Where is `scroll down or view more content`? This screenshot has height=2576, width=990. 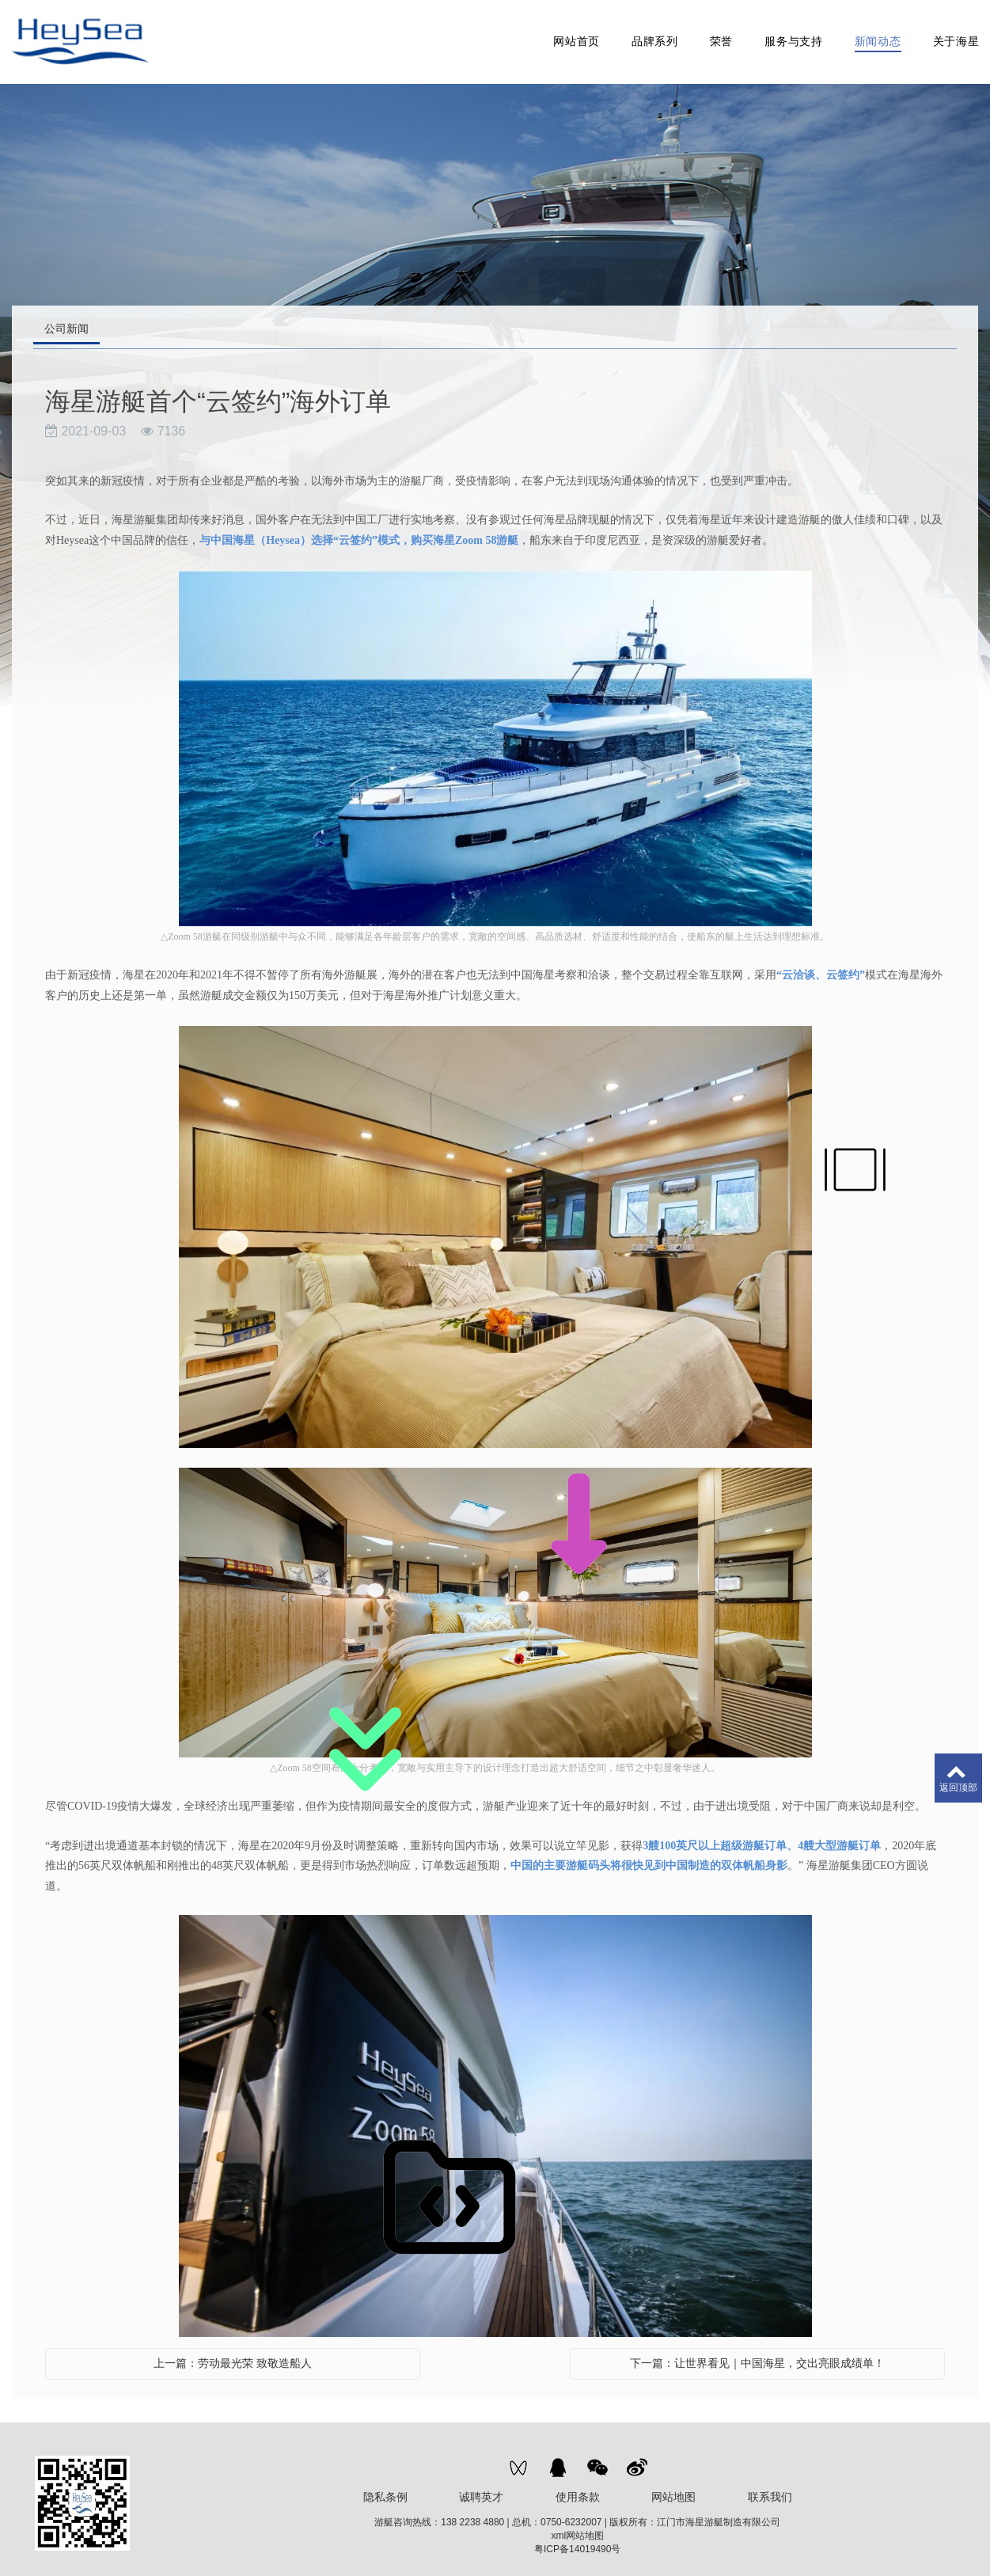 scroll down or view more content is located at coordinates (365, 1749).